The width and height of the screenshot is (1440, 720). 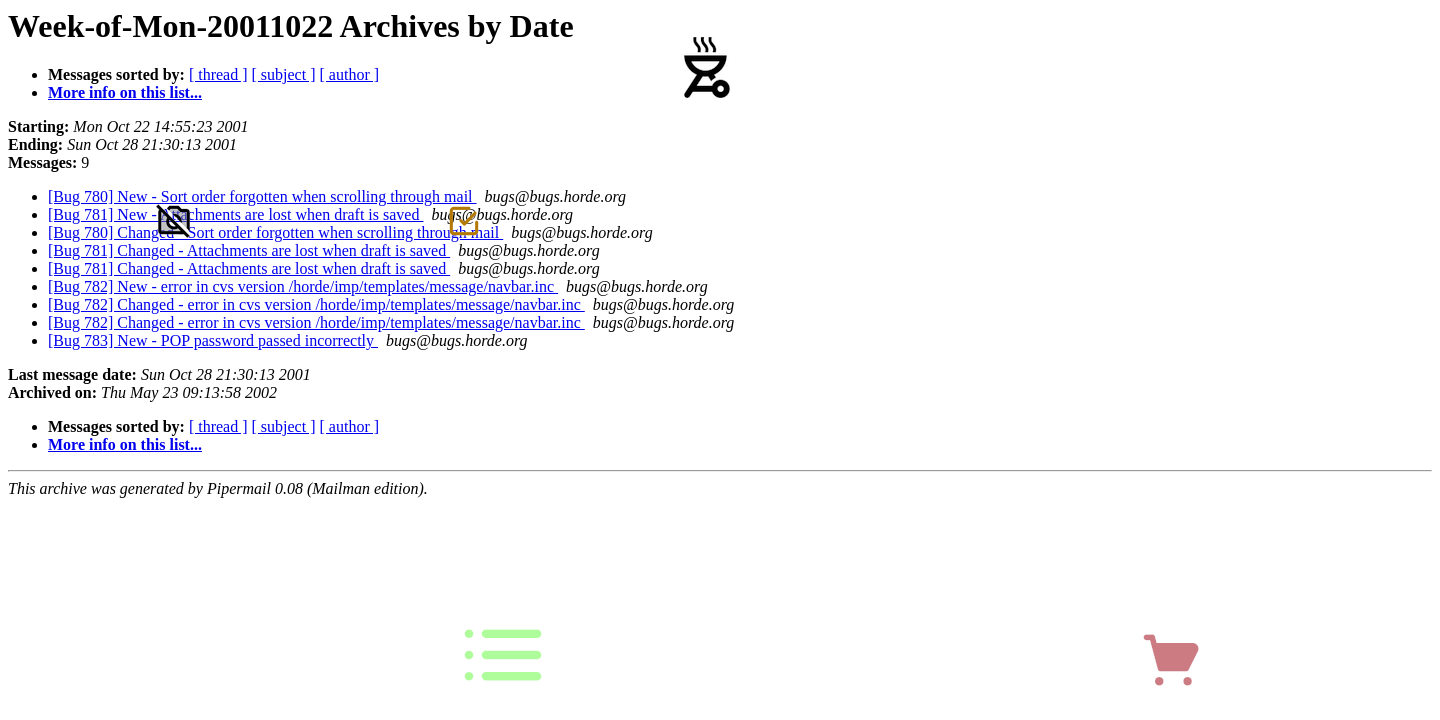 I want to click on access outdoor cooking or grilling recipes, so click(x=705, y=67).